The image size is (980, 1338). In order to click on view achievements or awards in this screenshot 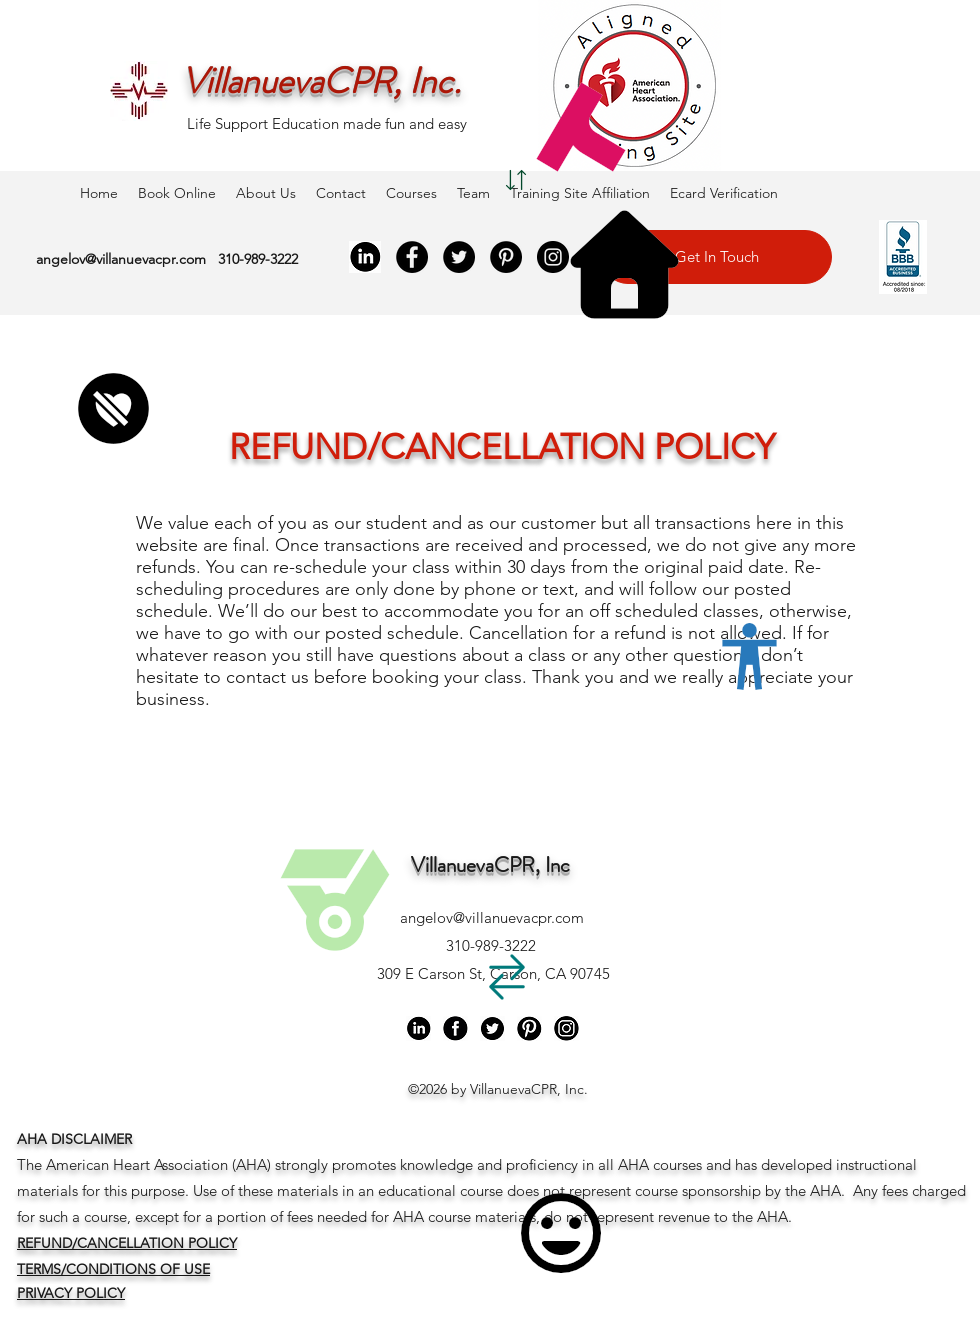, I will do `click(335, 900)`.